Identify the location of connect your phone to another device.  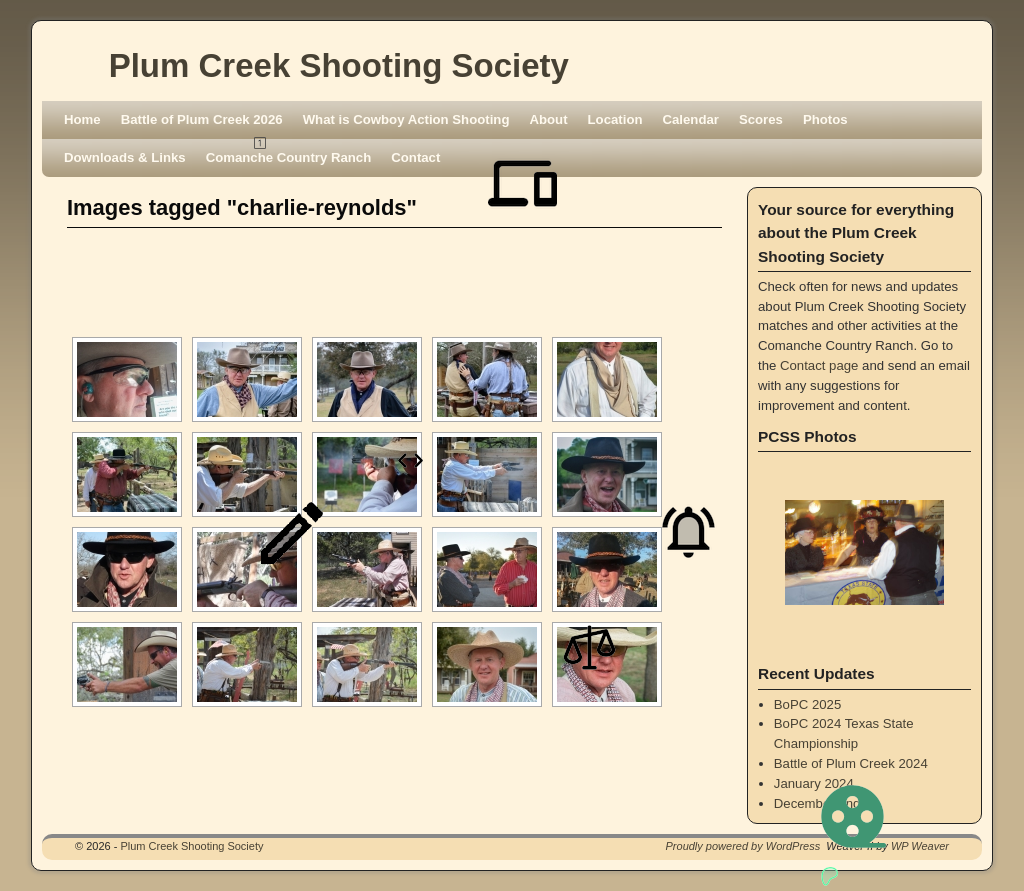
(522, 183).